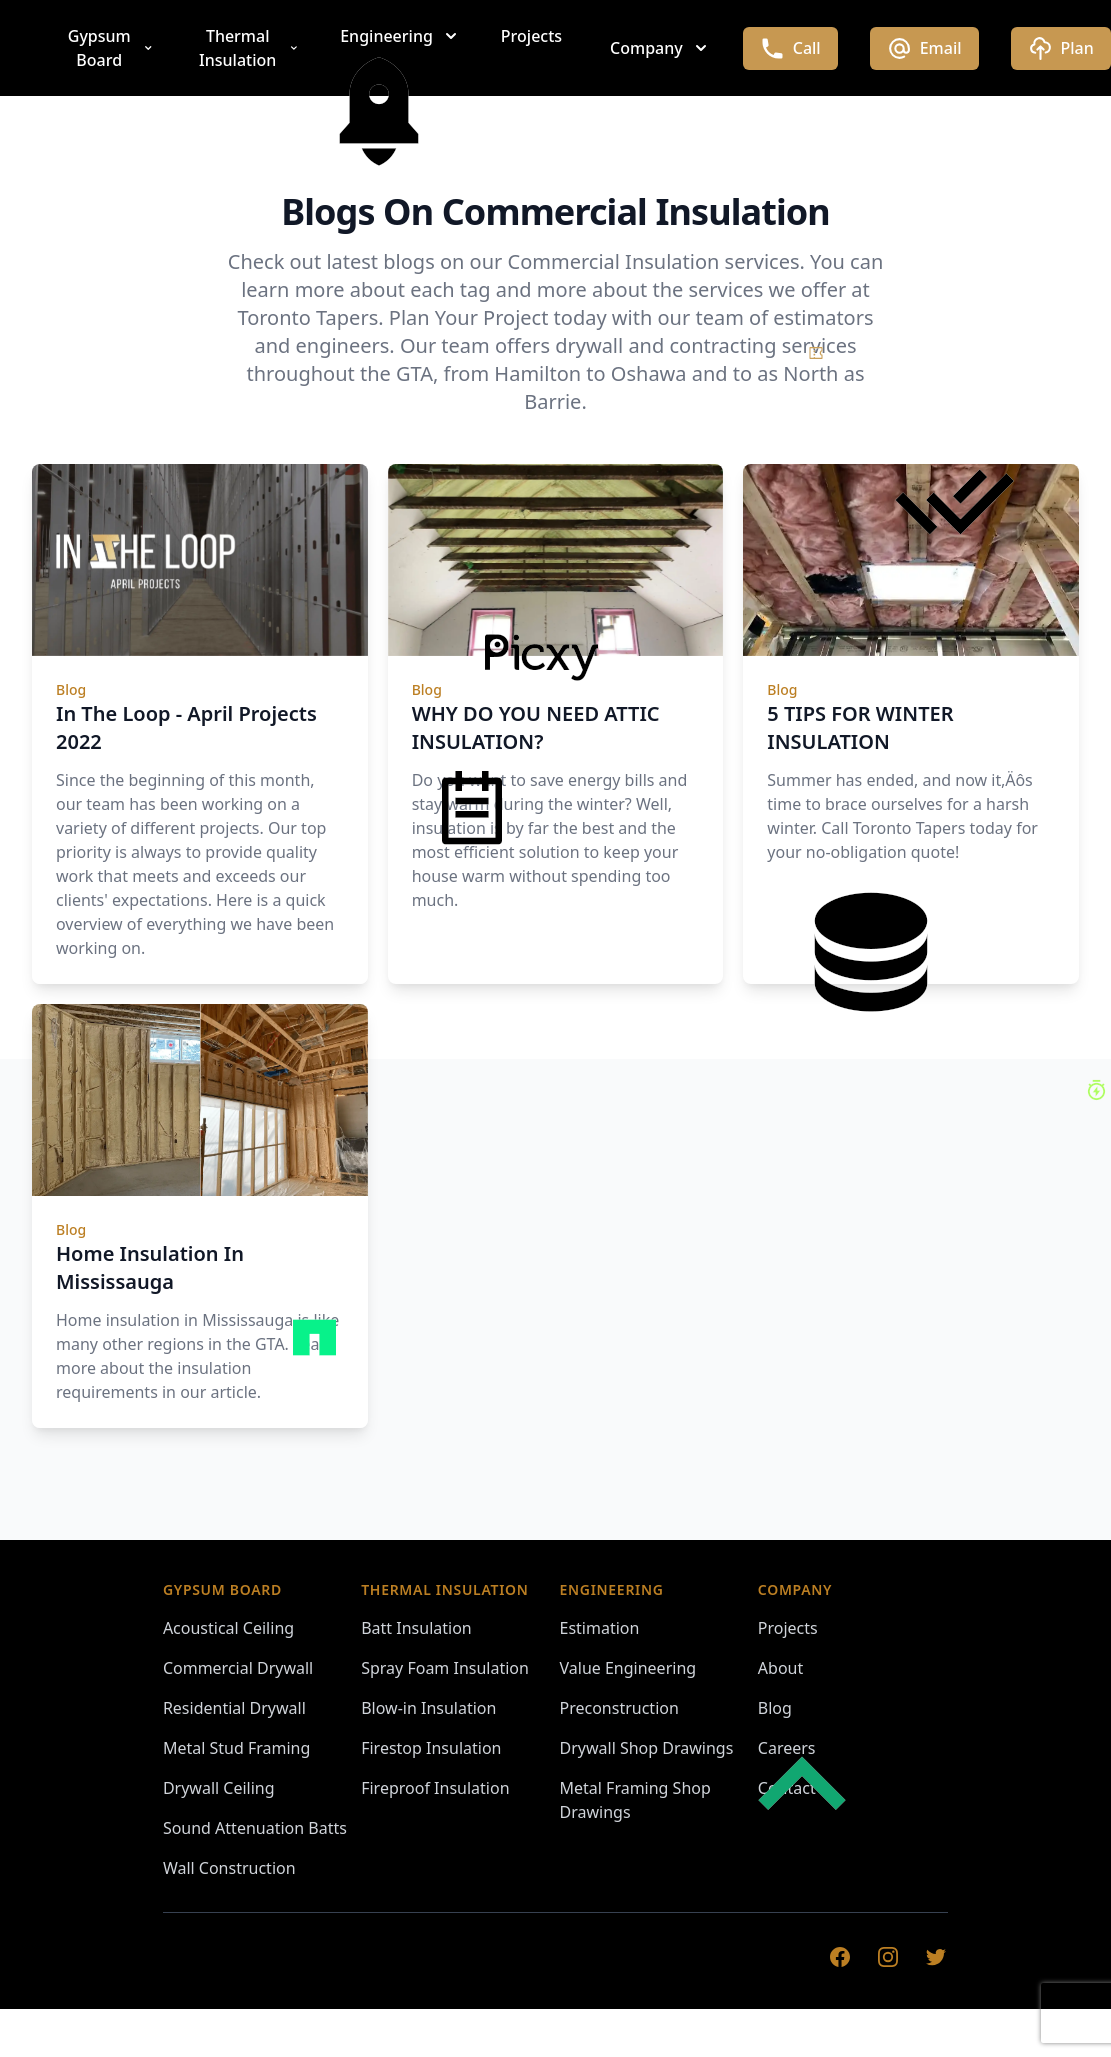 This screenshot has height=2057, width=1111. I want to click on launch or deploy an application, so click(379, 109).